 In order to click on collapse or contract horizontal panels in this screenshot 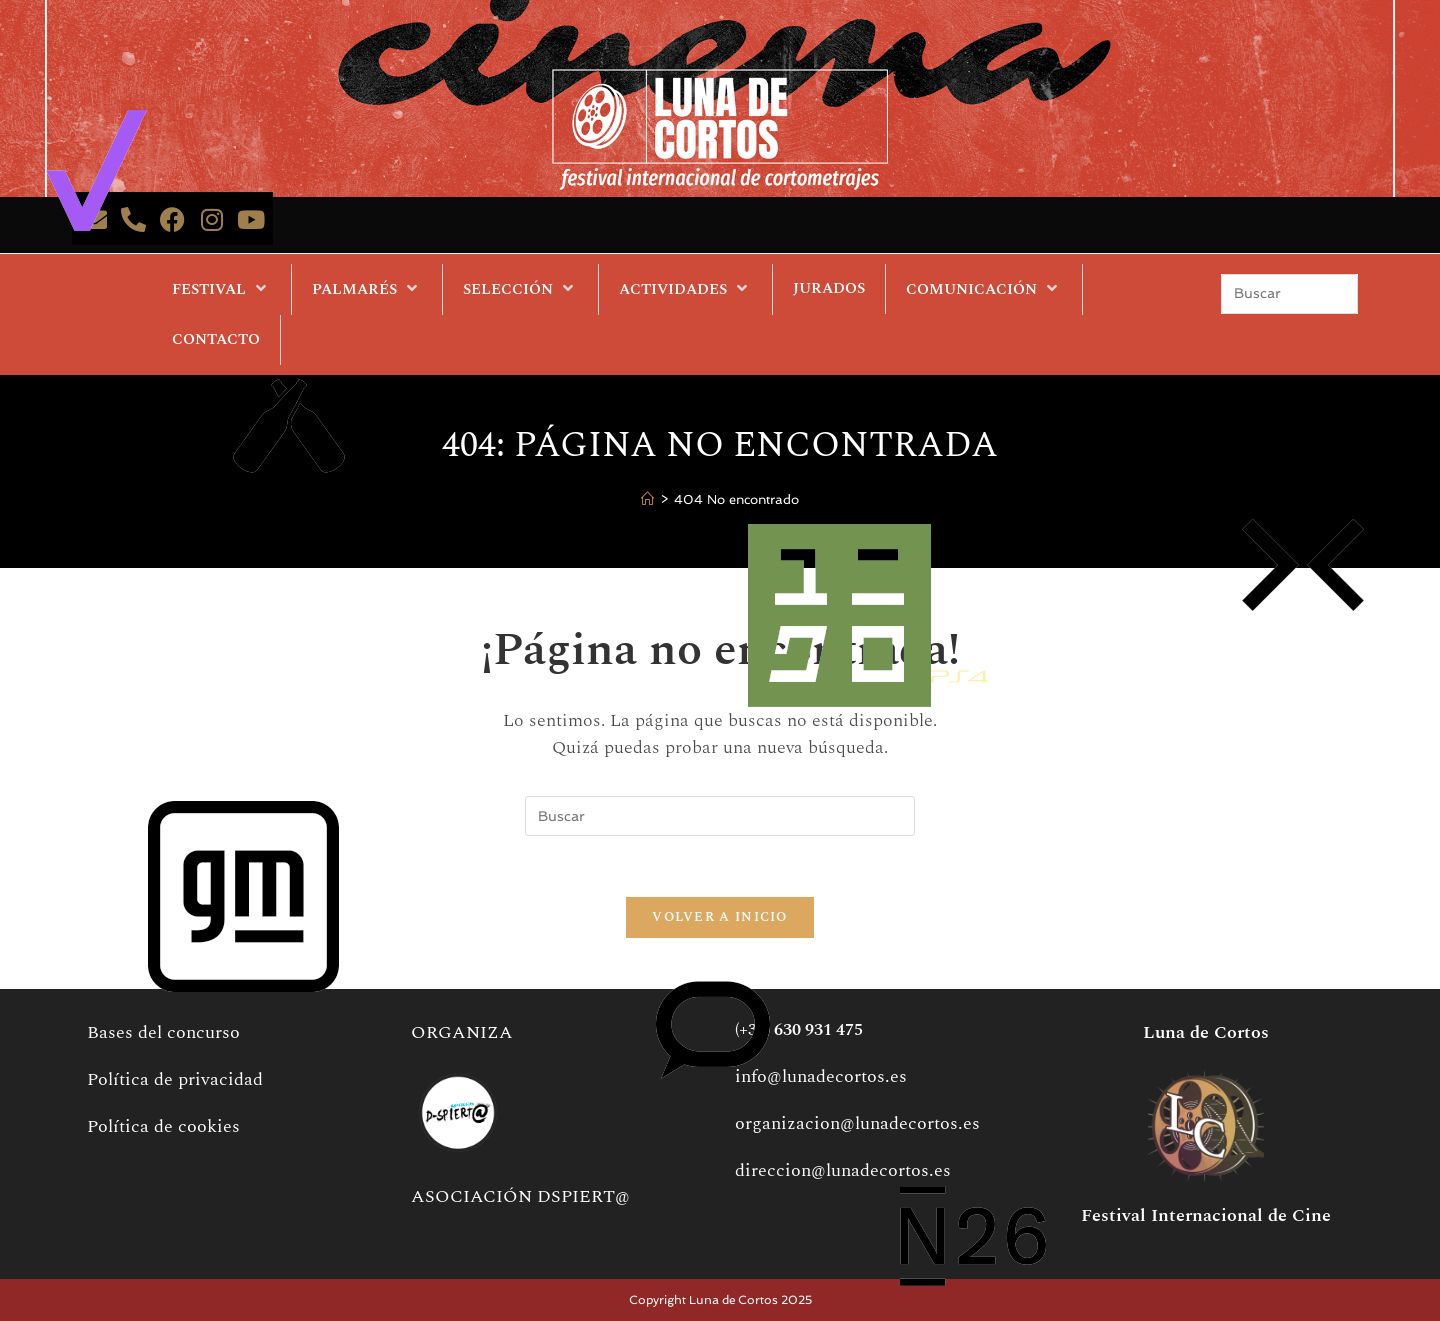, I will do `click(1303, 565)`.